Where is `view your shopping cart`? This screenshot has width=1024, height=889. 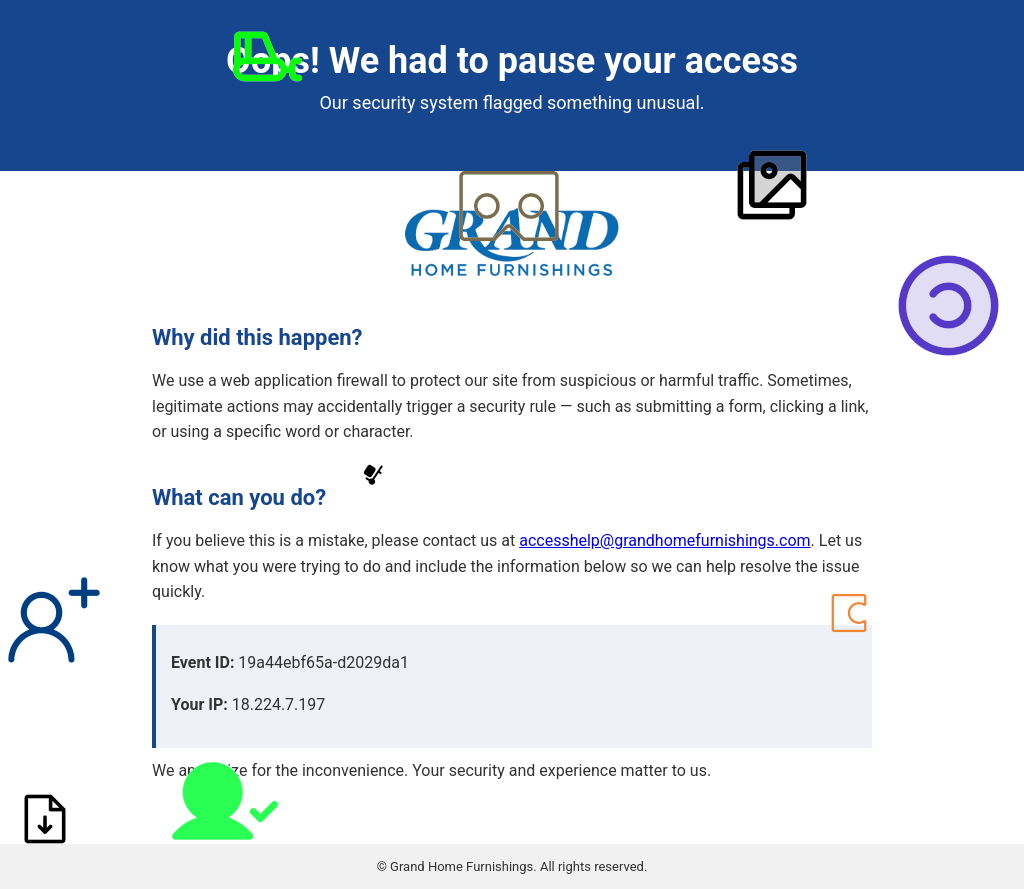 view your shopping cart is located at coordinates (373, 474).